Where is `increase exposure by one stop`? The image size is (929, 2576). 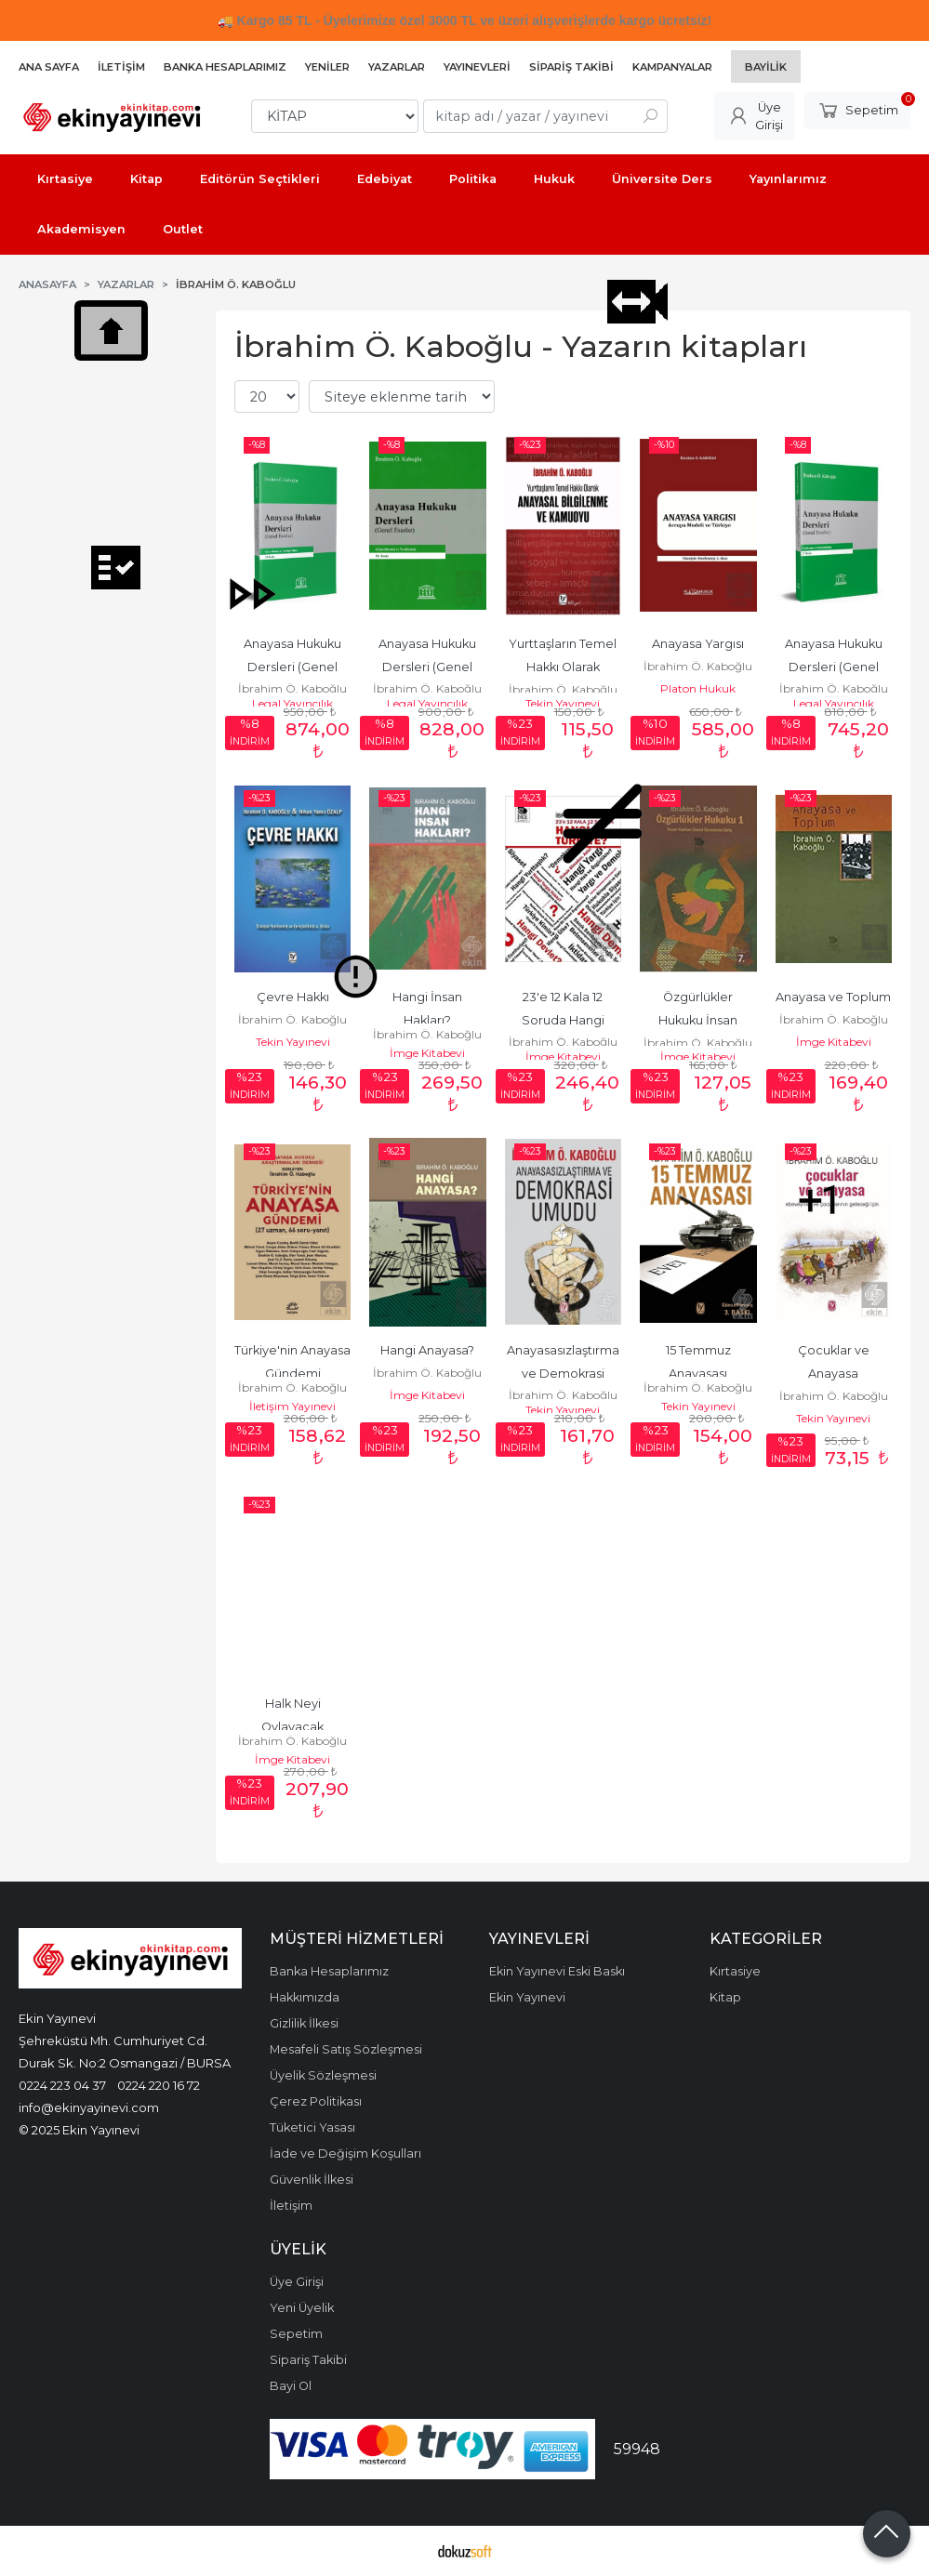
increase exposure by one stop is located at coordinates (816, 1200).